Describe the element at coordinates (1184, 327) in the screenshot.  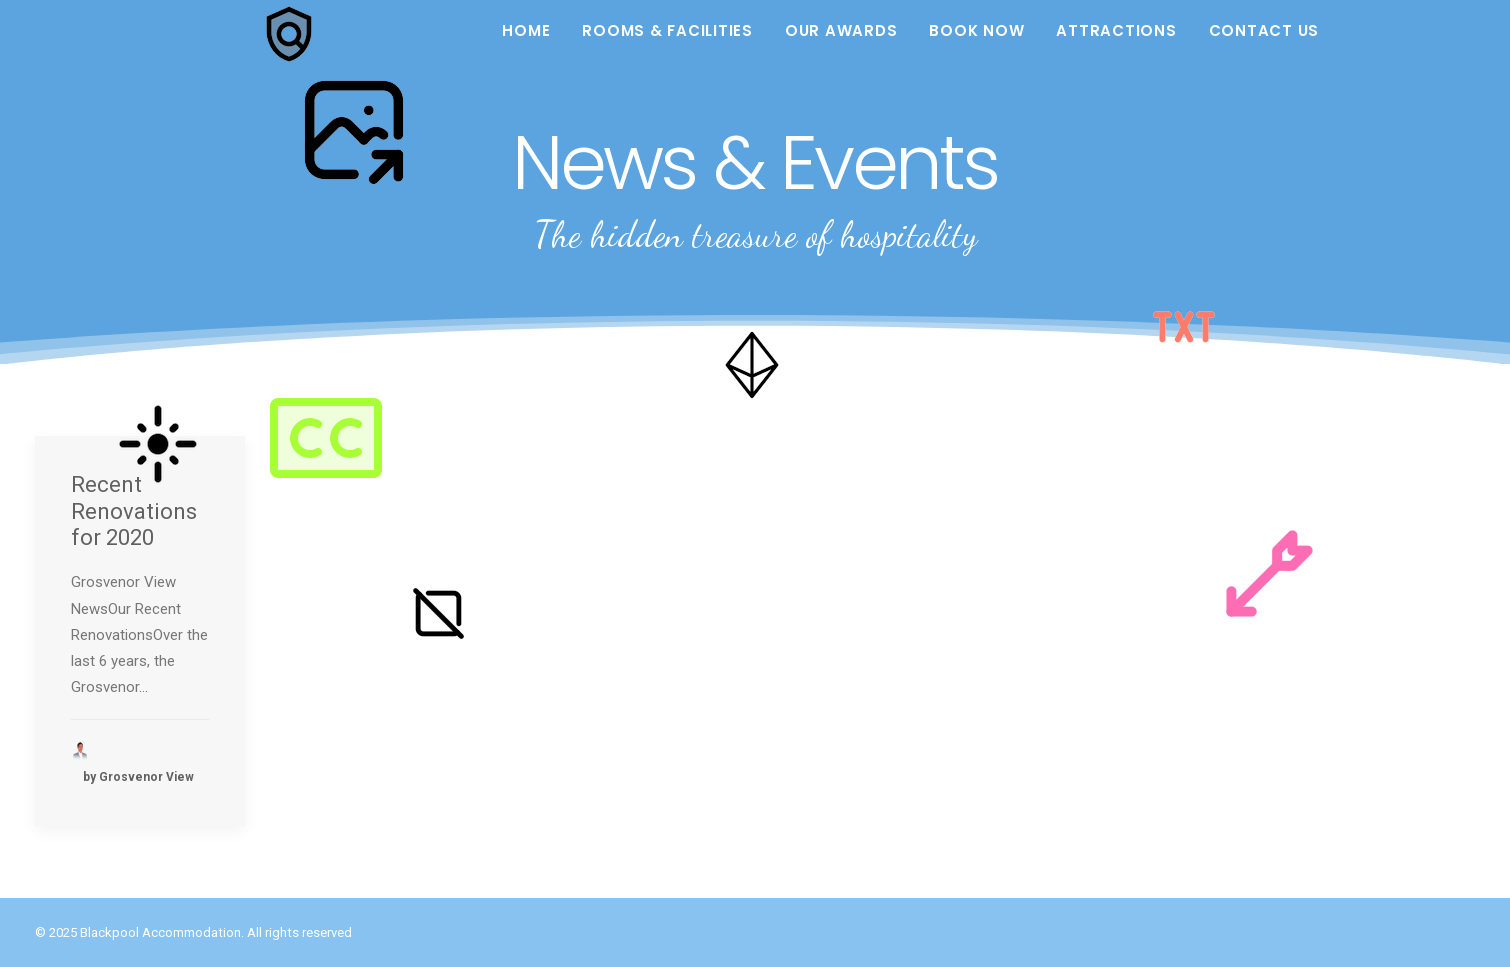
I see `indicates a plain text file format` at that location.